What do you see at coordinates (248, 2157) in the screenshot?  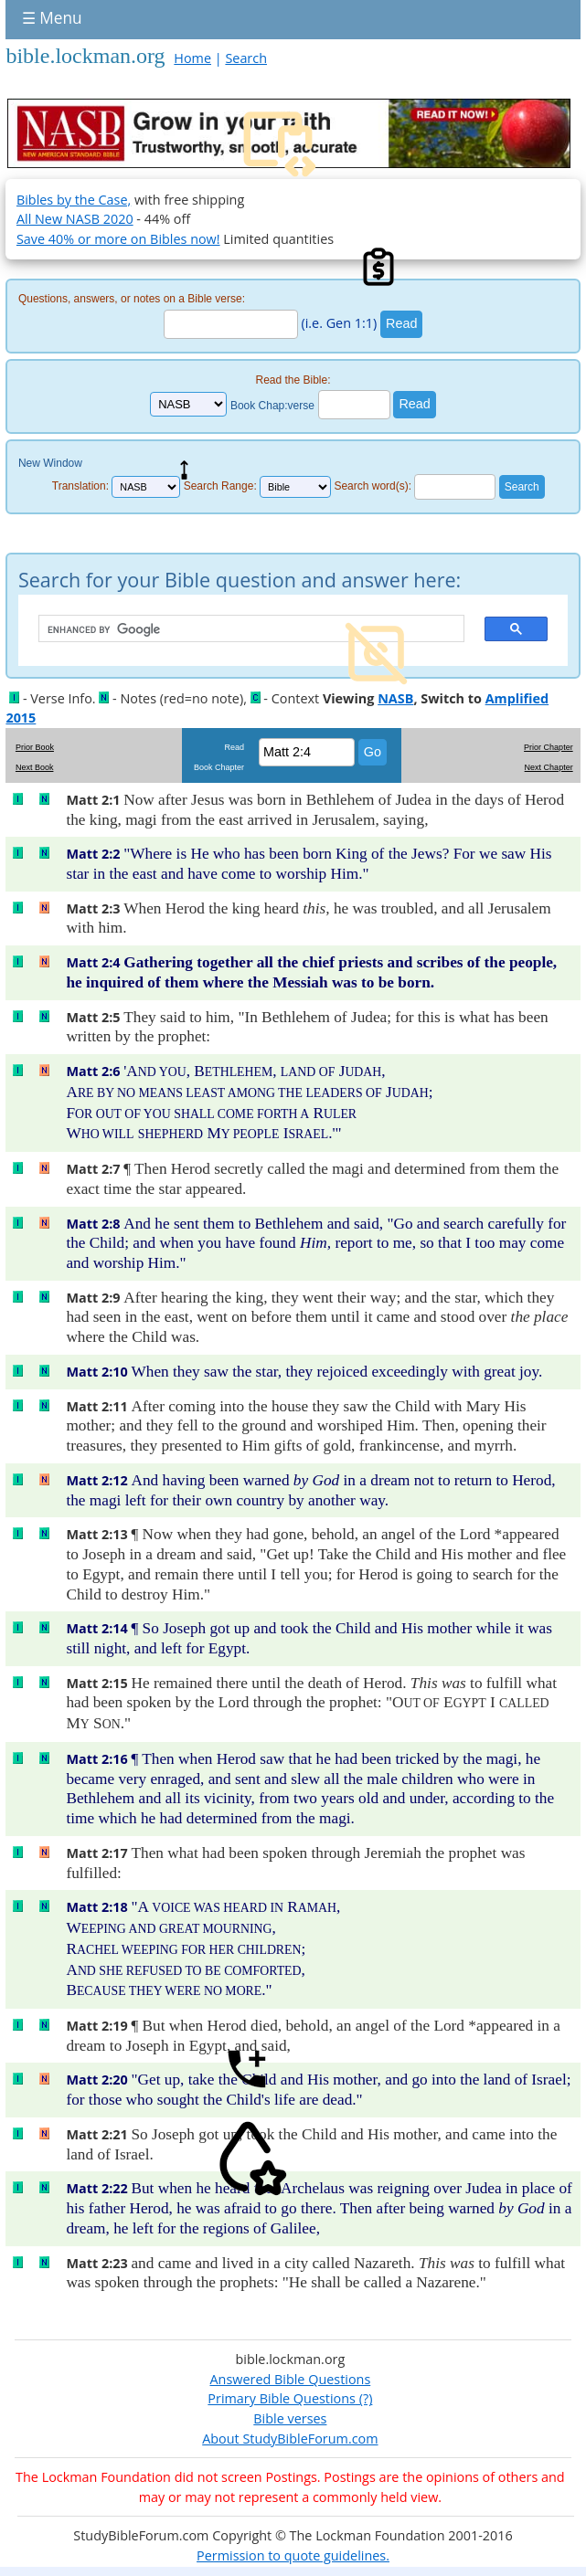 I see `mark a water or hydration entry as favorite` at bounding box center [248, 2157].